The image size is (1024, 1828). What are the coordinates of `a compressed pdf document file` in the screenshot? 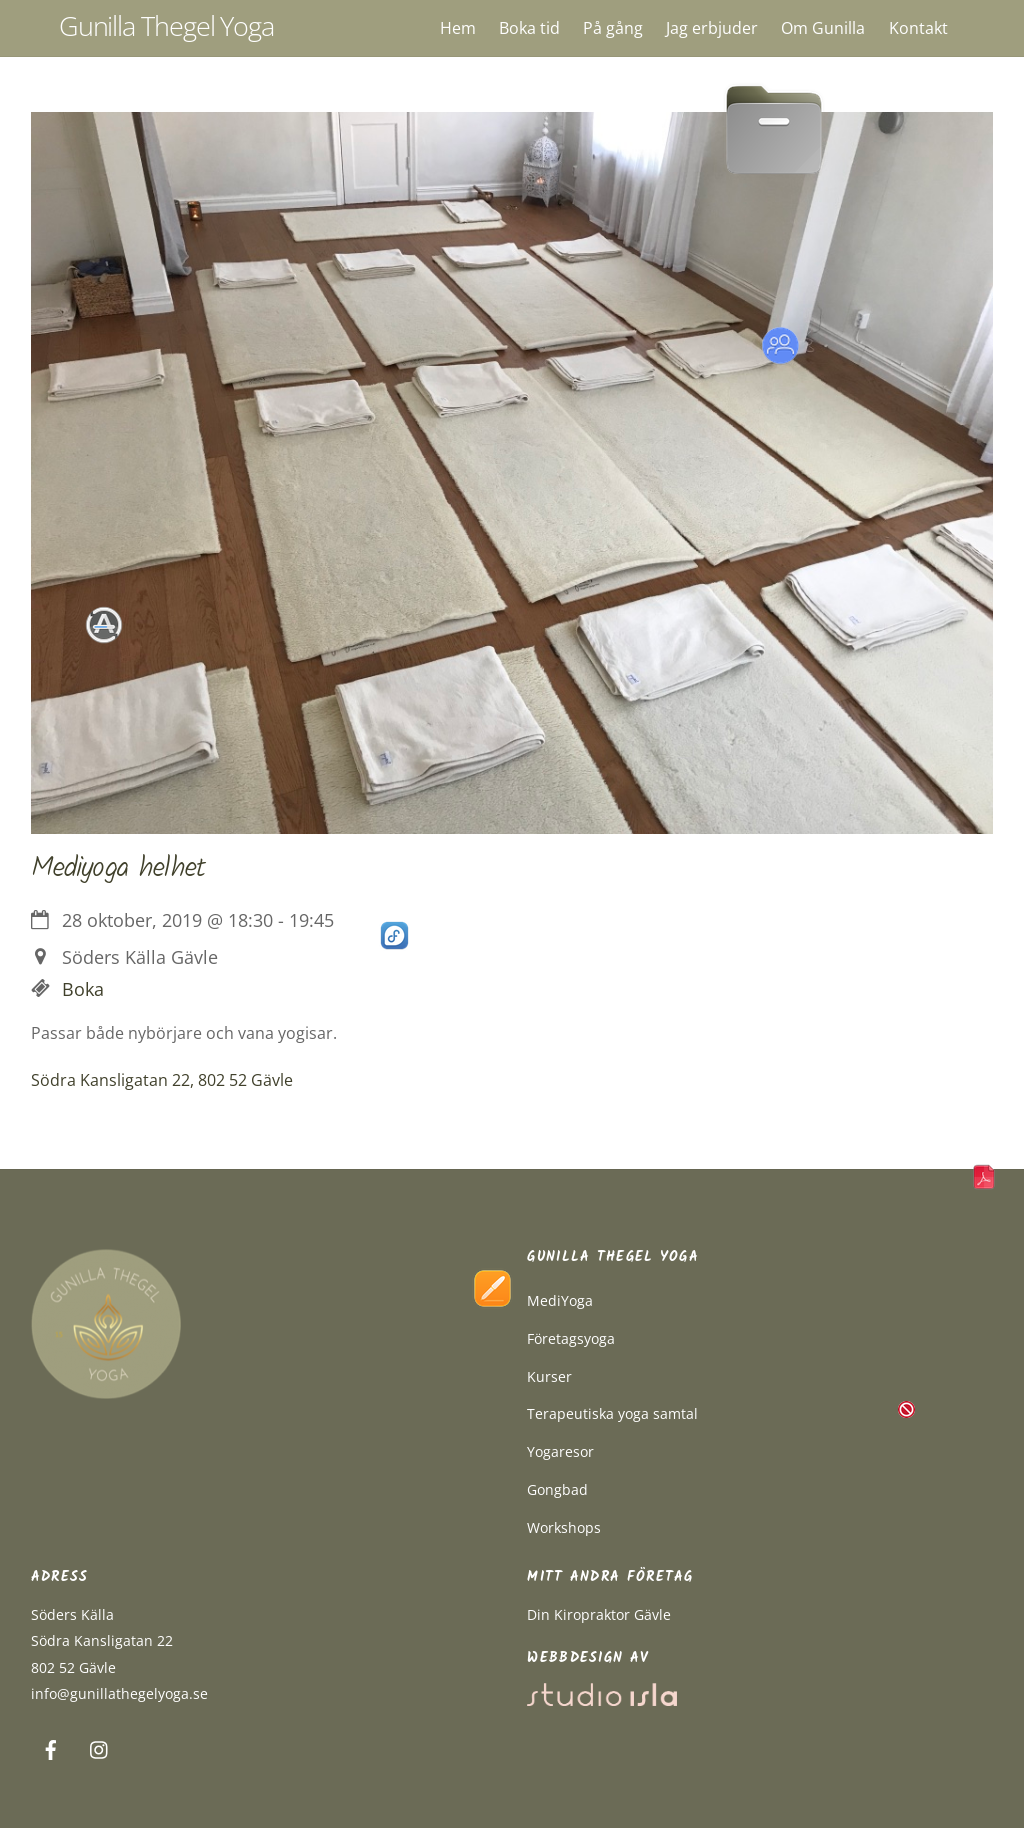 It's located at (984, 1177).